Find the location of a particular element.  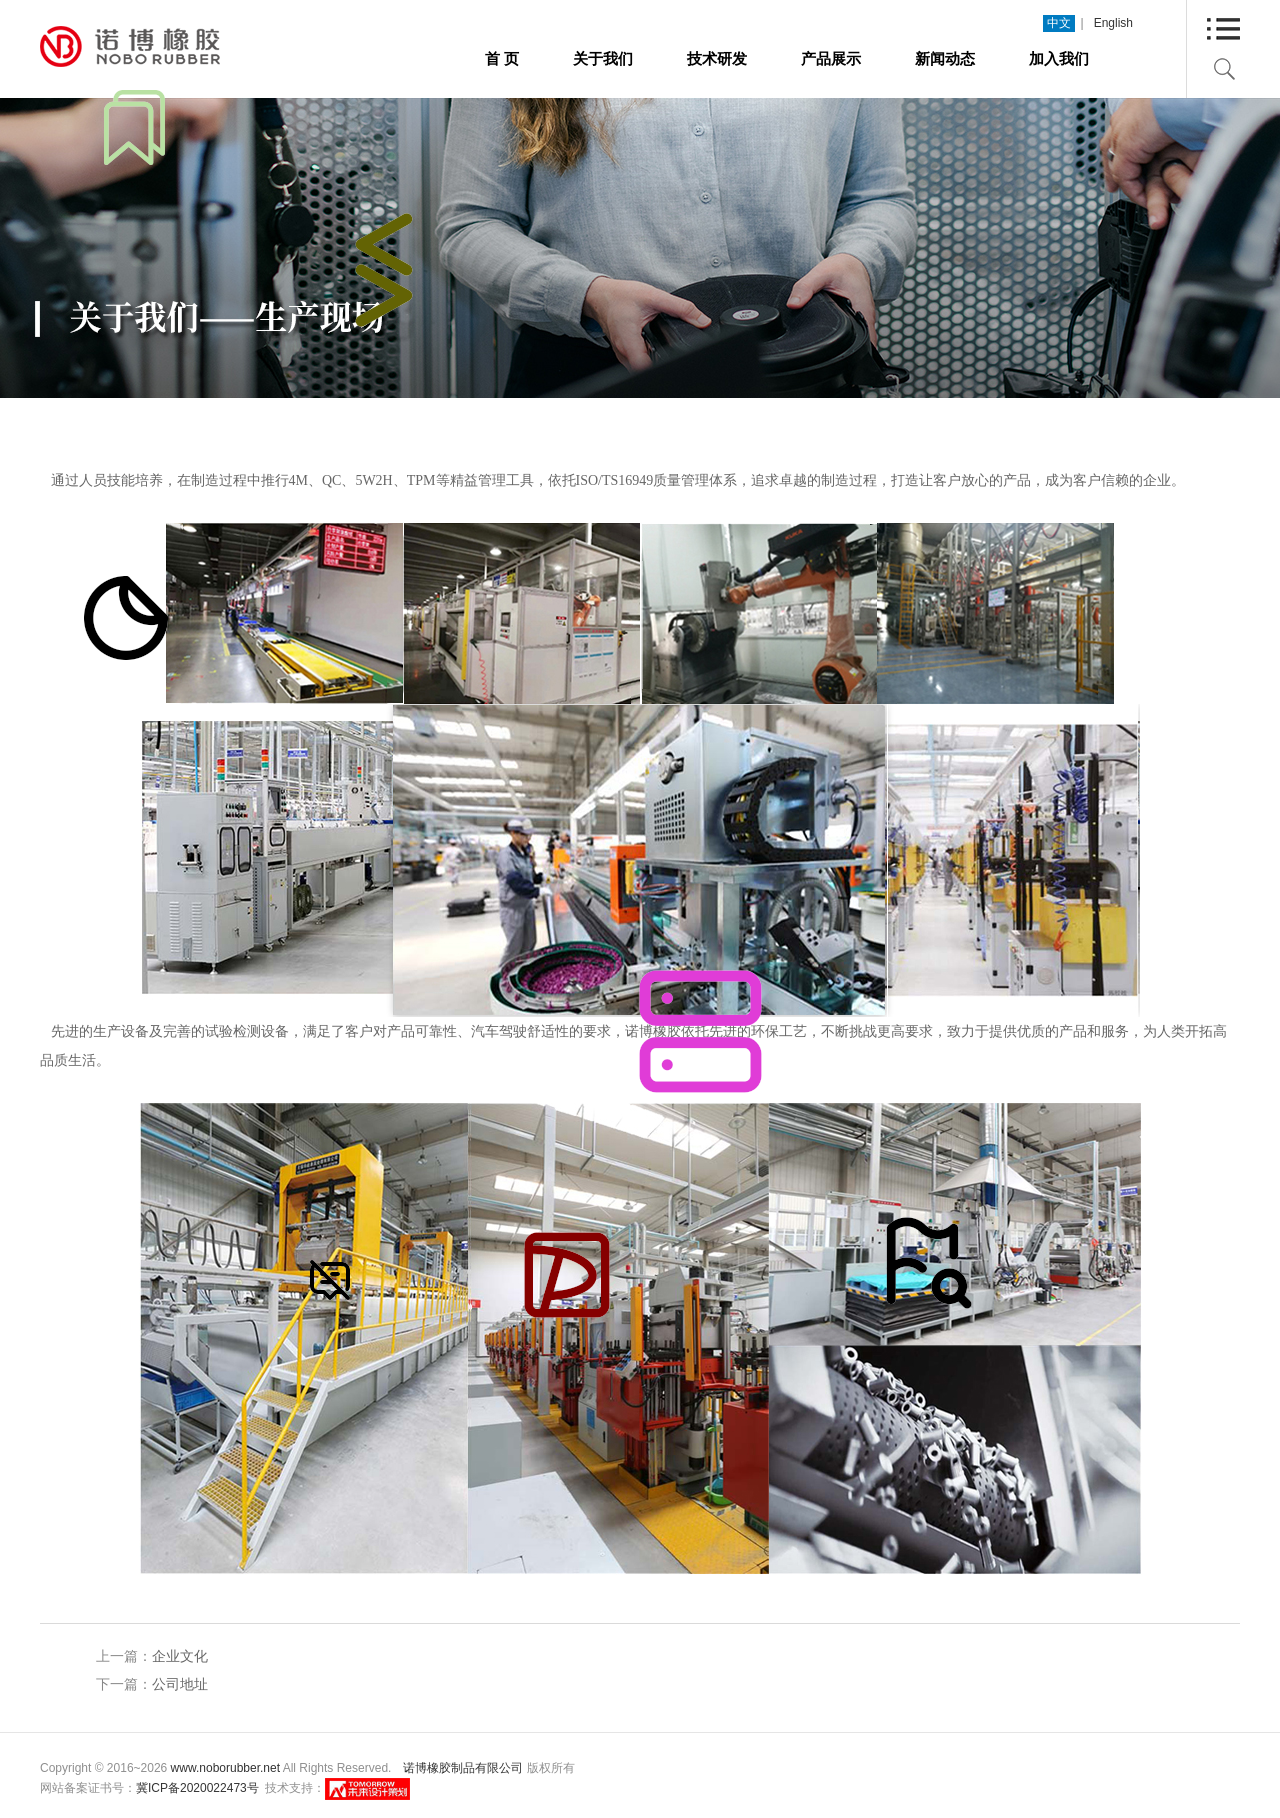

search flagged items is located at coordinates (922, 1259).